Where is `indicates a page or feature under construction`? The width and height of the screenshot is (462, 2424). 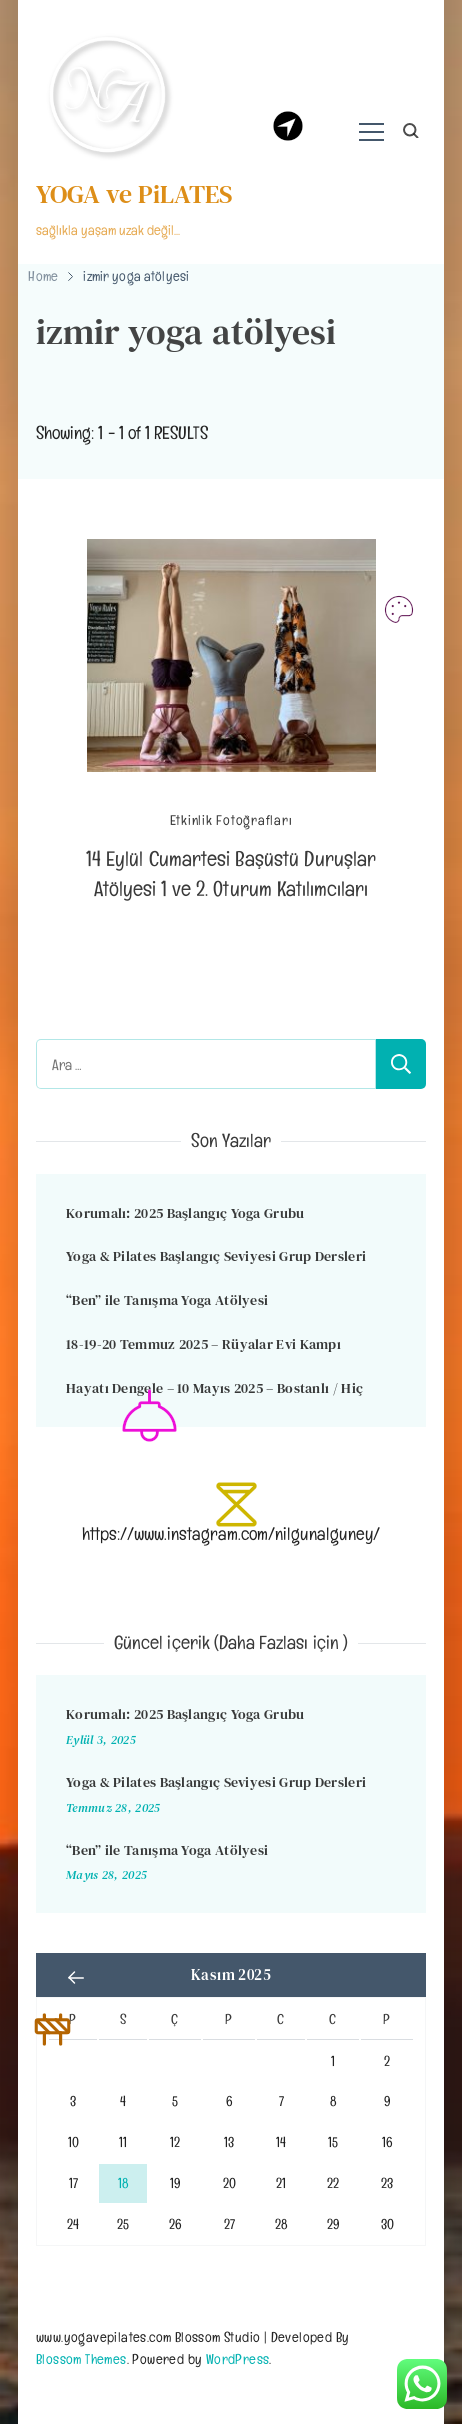 indicates a page or feature under construction is located at coordinates (52, 2029).